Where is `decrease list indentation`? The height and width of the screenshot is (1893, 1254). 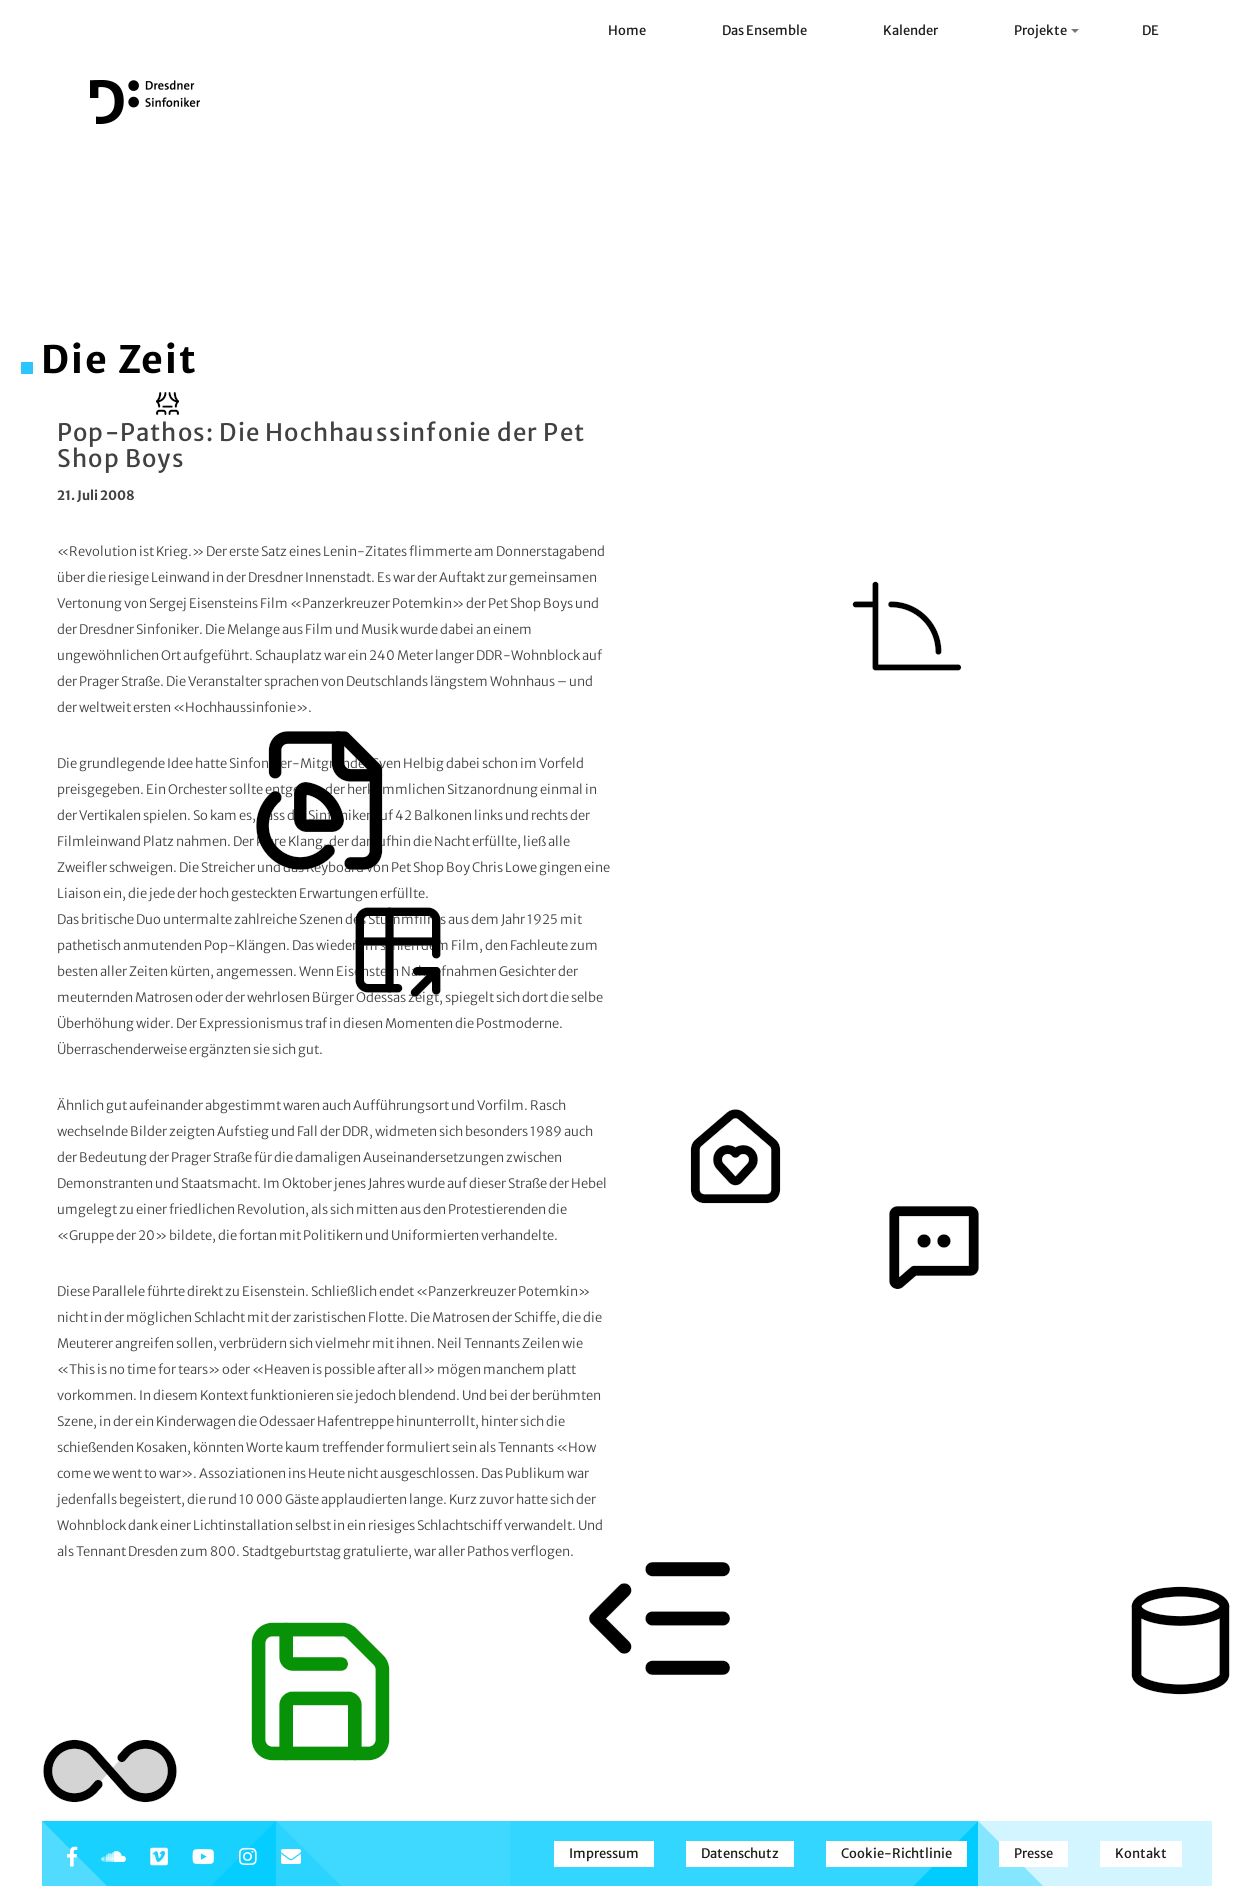
decrease list indentation is located at coordinates (659, 1618).